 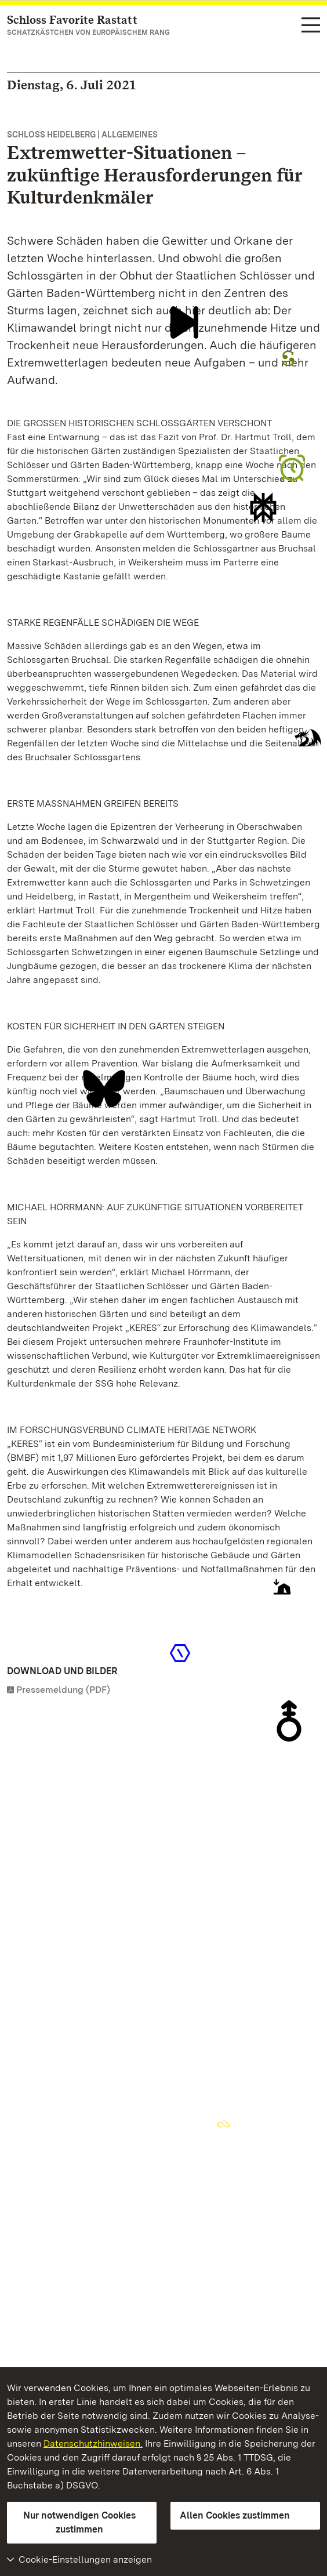 What do you see at coordinates (308, 738) in the screenshot?
I see `redragon brand logo` at bounding box center [308, 738].